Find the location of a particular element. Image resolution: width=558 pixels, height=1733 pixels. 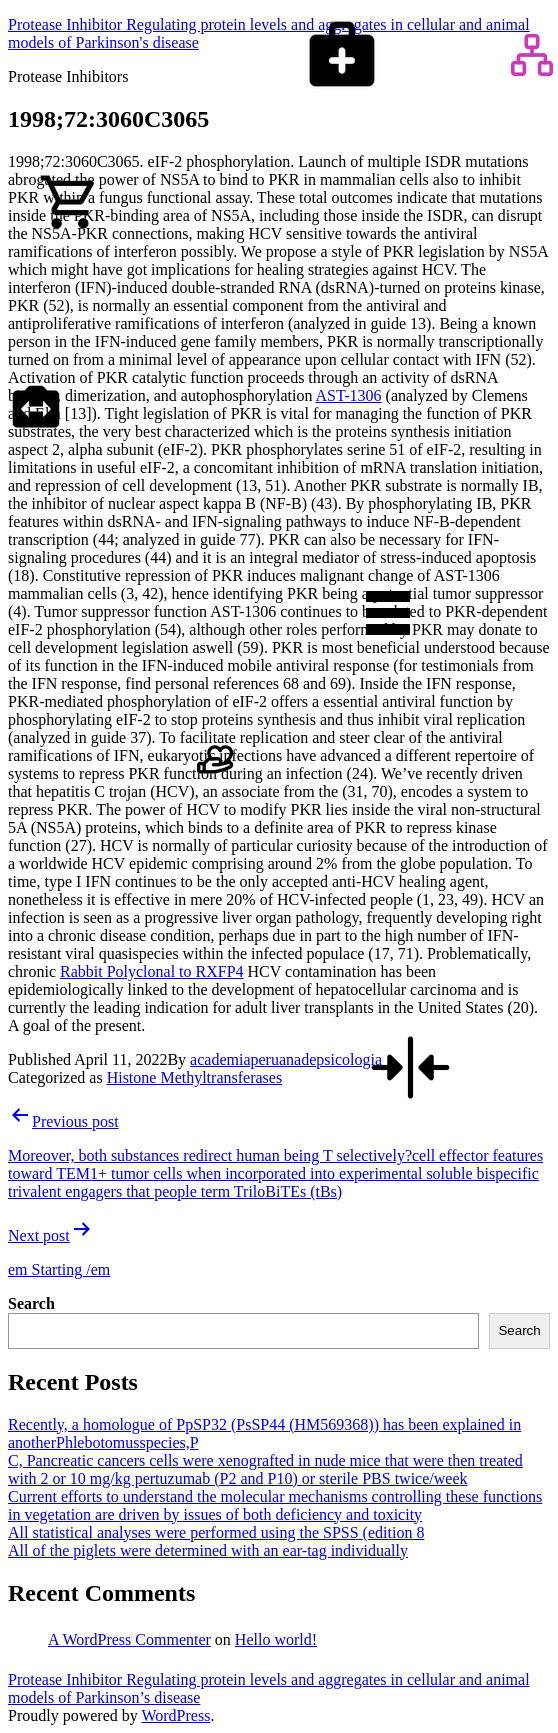

collapse or minimize horizontal spacing is located at coordinates (410, 1067).